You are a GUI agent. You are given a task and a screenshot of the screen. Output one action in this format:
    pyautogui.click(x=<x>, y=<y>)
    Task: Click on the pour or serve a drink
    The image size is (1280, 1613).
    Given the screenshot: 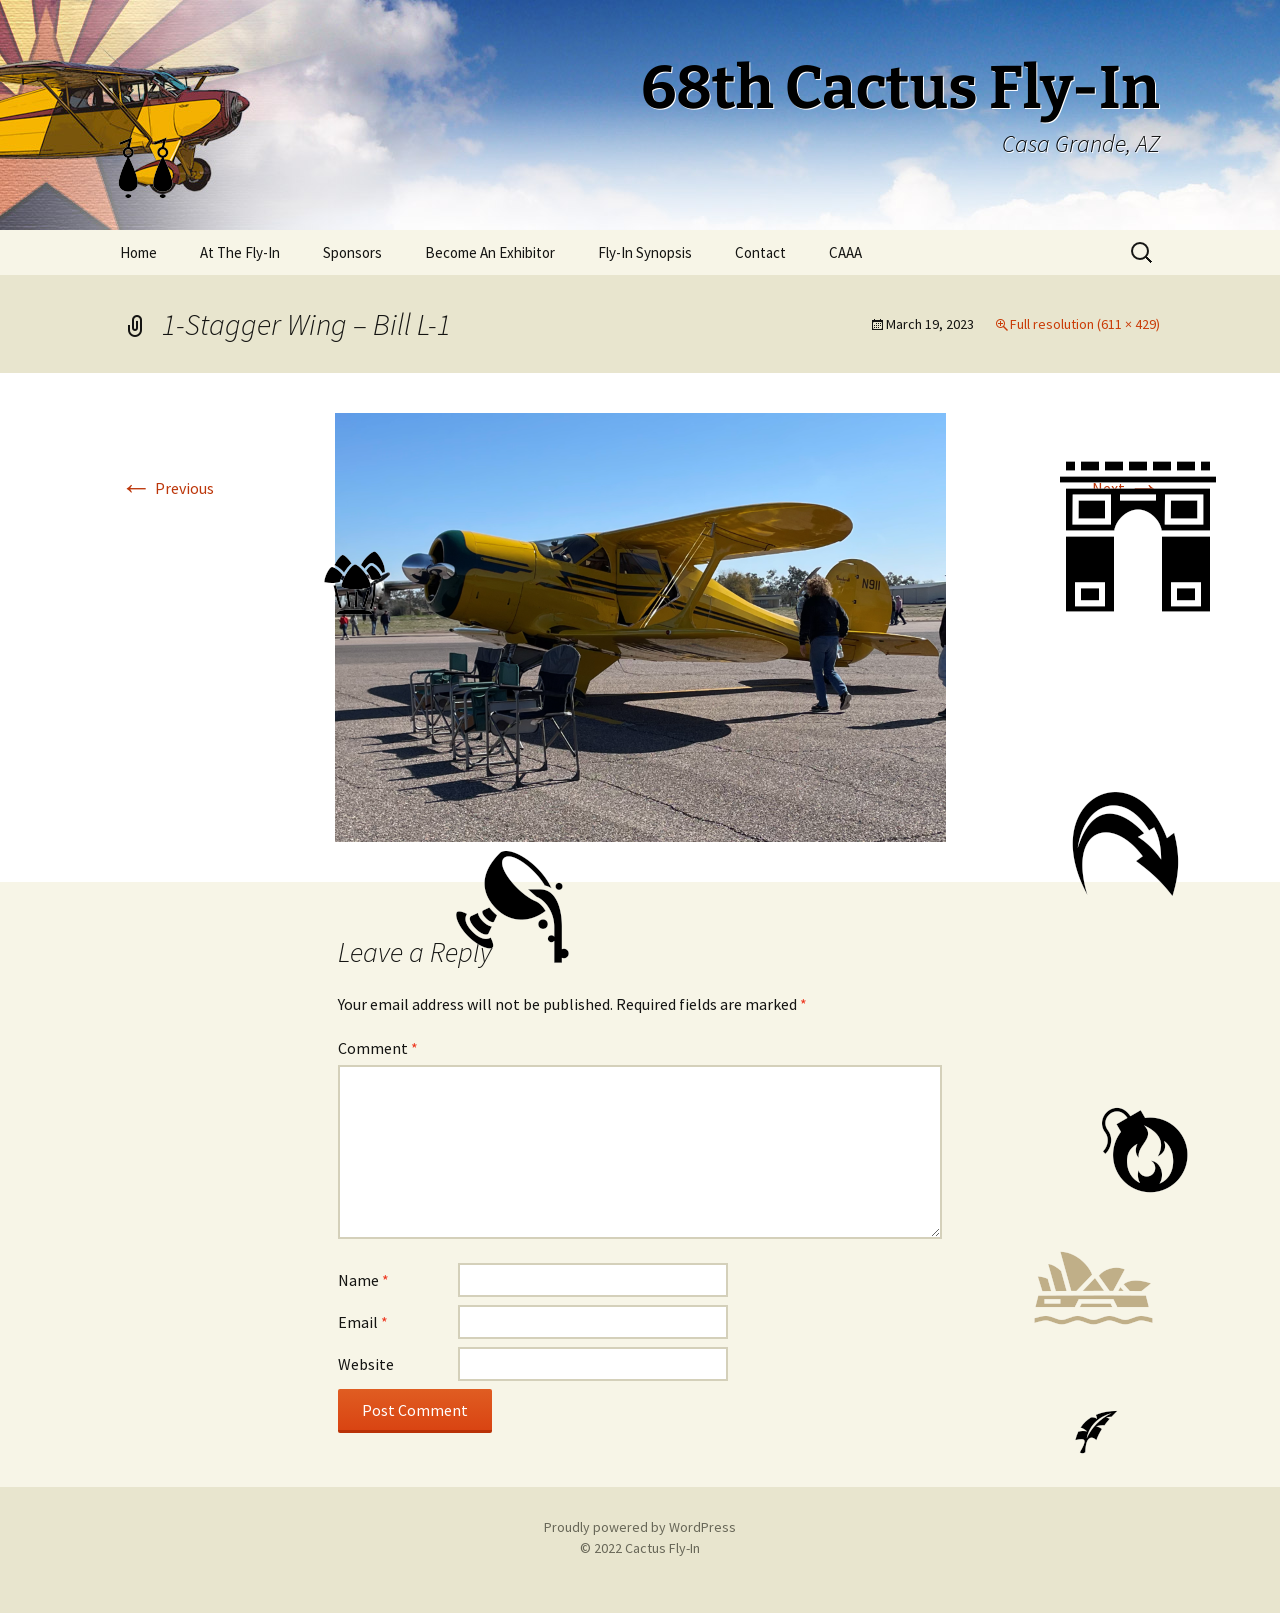 What is the action you would take?
    pyautogui.click(x=512, y=906)
    